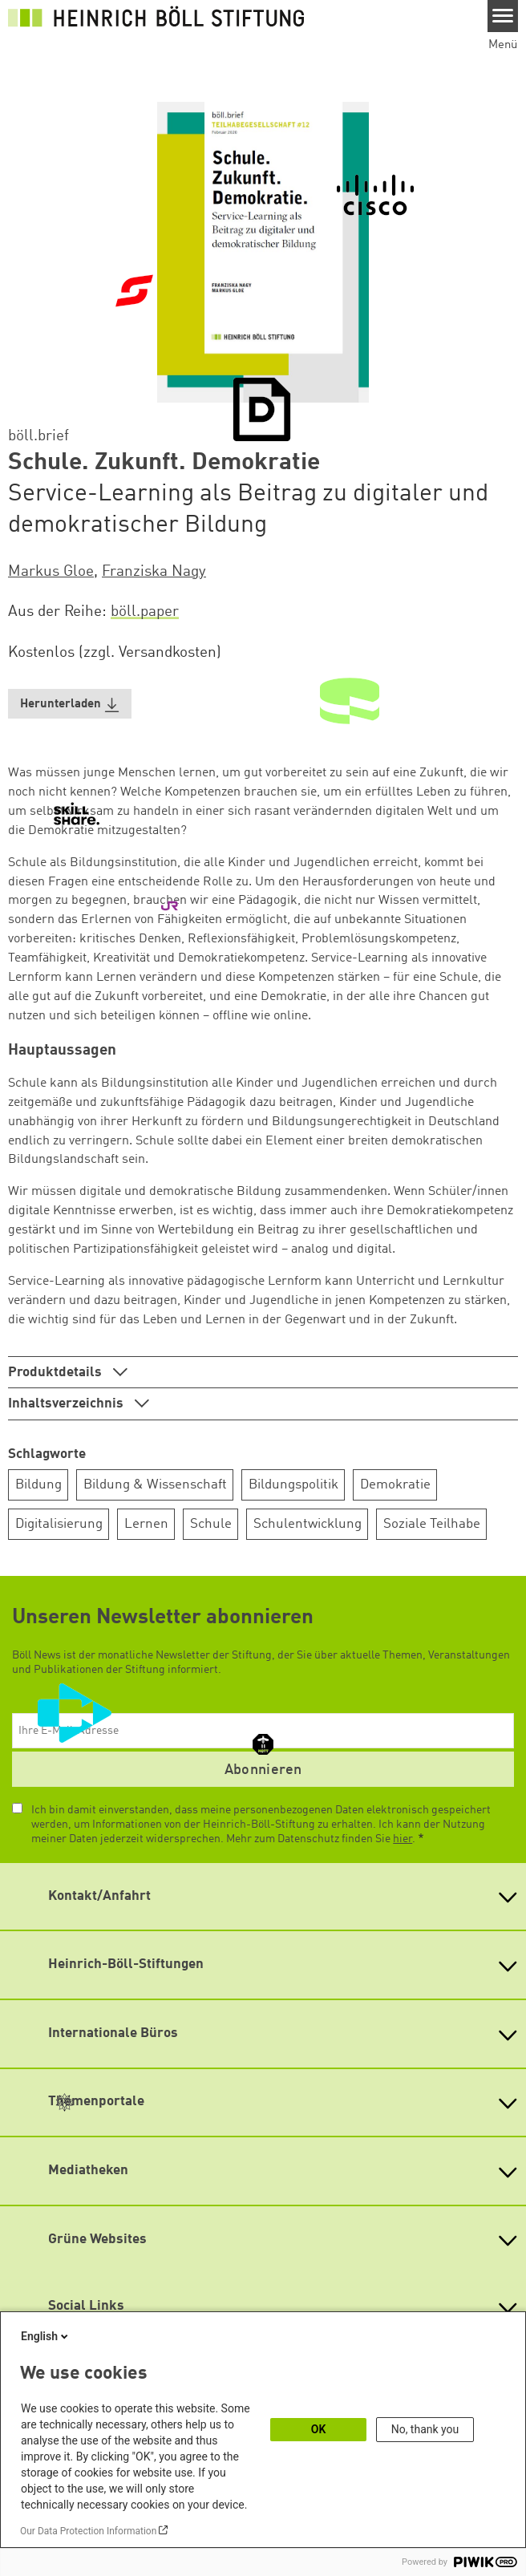 The width and height of the screenshot is (526, 2576). What do you see at coordinates (134, 290) in the screenshot?
I see `speedypage logo` at bounding box center [134, 290].